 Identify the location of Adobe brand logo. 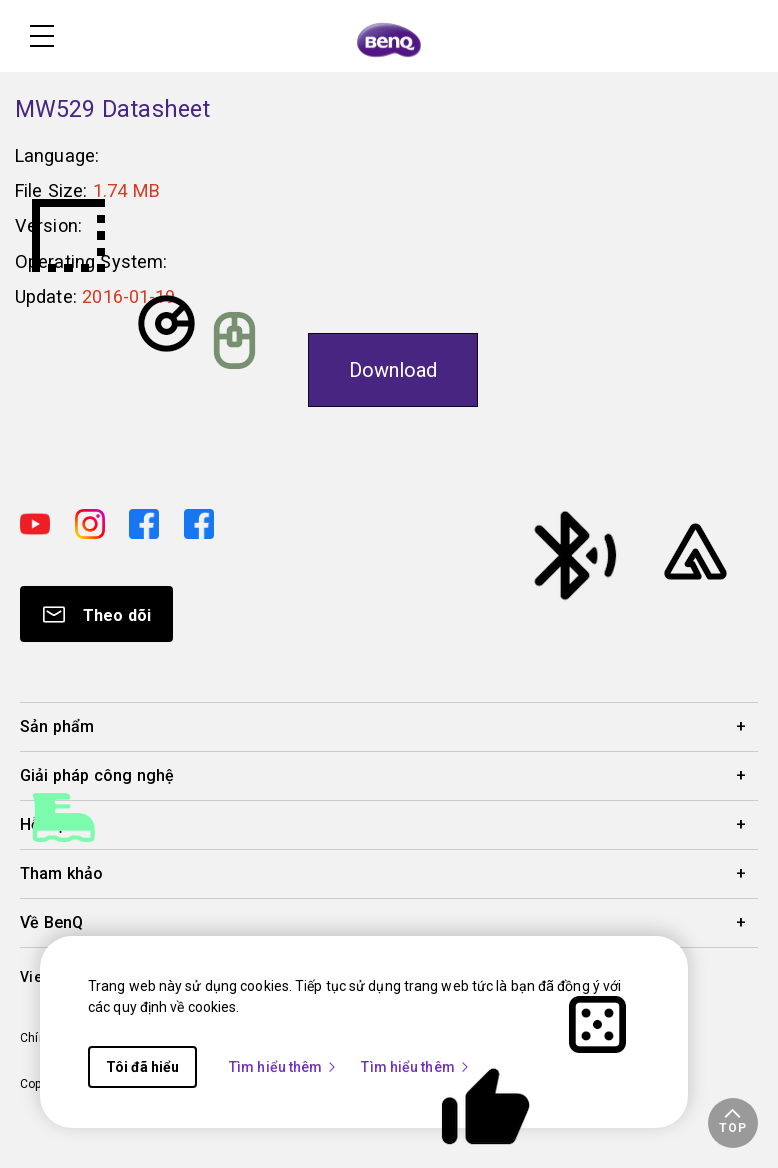
(695, 551).